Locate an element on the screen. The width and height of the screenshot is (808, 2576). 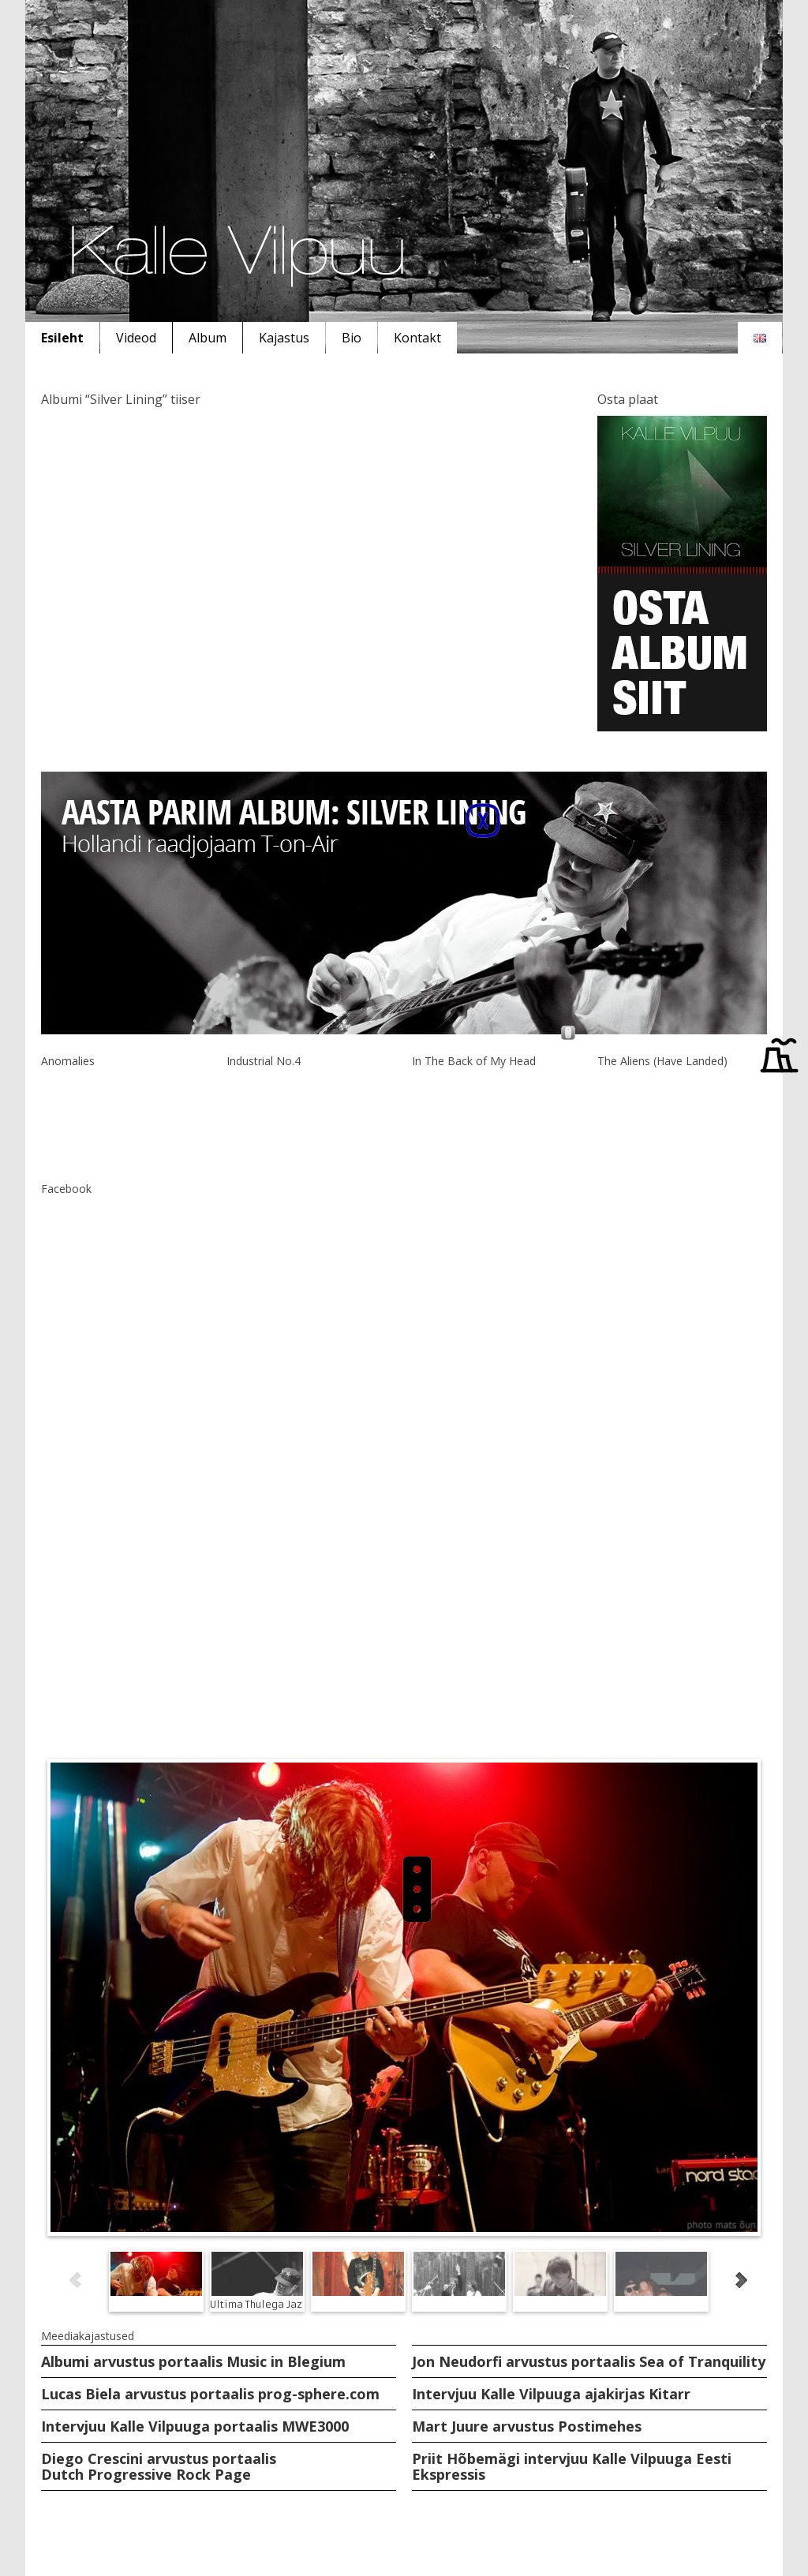
open more options menu is located at coordinates (417, 1889).